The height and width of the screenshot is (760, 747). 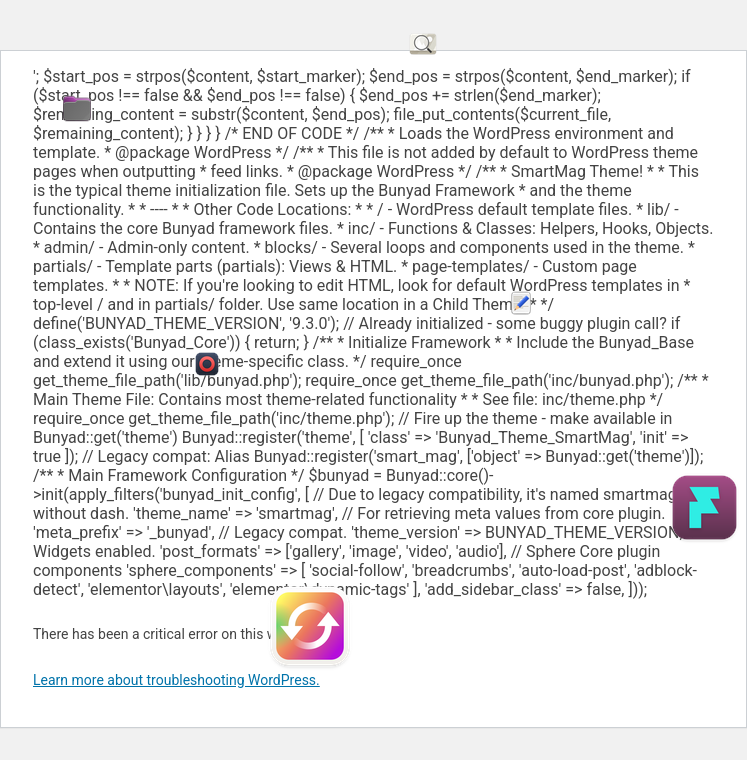 I want to click on open gedit text editor, so click(x=521, y=303).